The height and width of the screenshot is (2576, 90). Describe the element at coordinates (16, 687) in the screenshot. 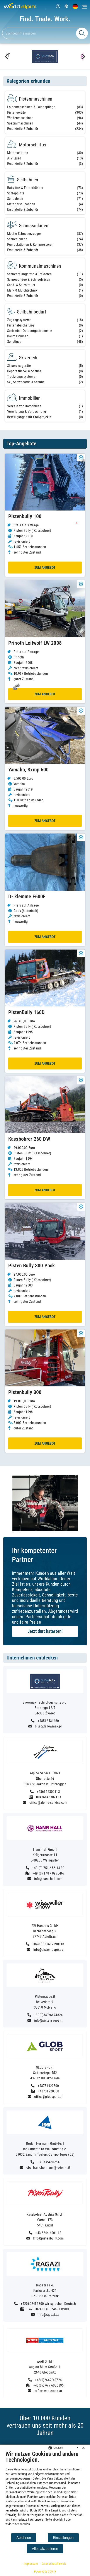

I see `connect beats studio buds via bluetooth` at that location.